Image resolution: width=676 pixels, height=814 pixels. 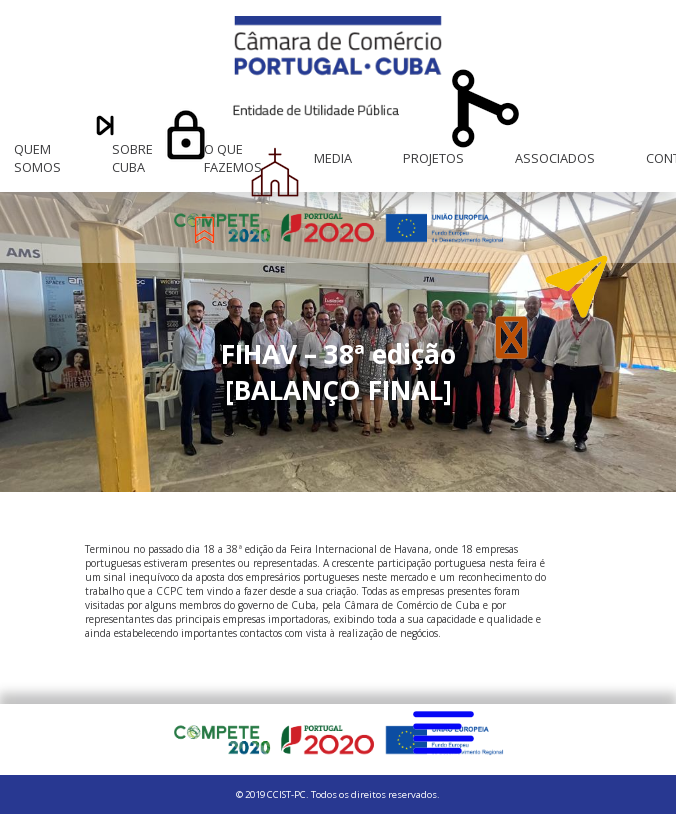 I want to click on skip to the next track or media item, so click(x=105, y=125).